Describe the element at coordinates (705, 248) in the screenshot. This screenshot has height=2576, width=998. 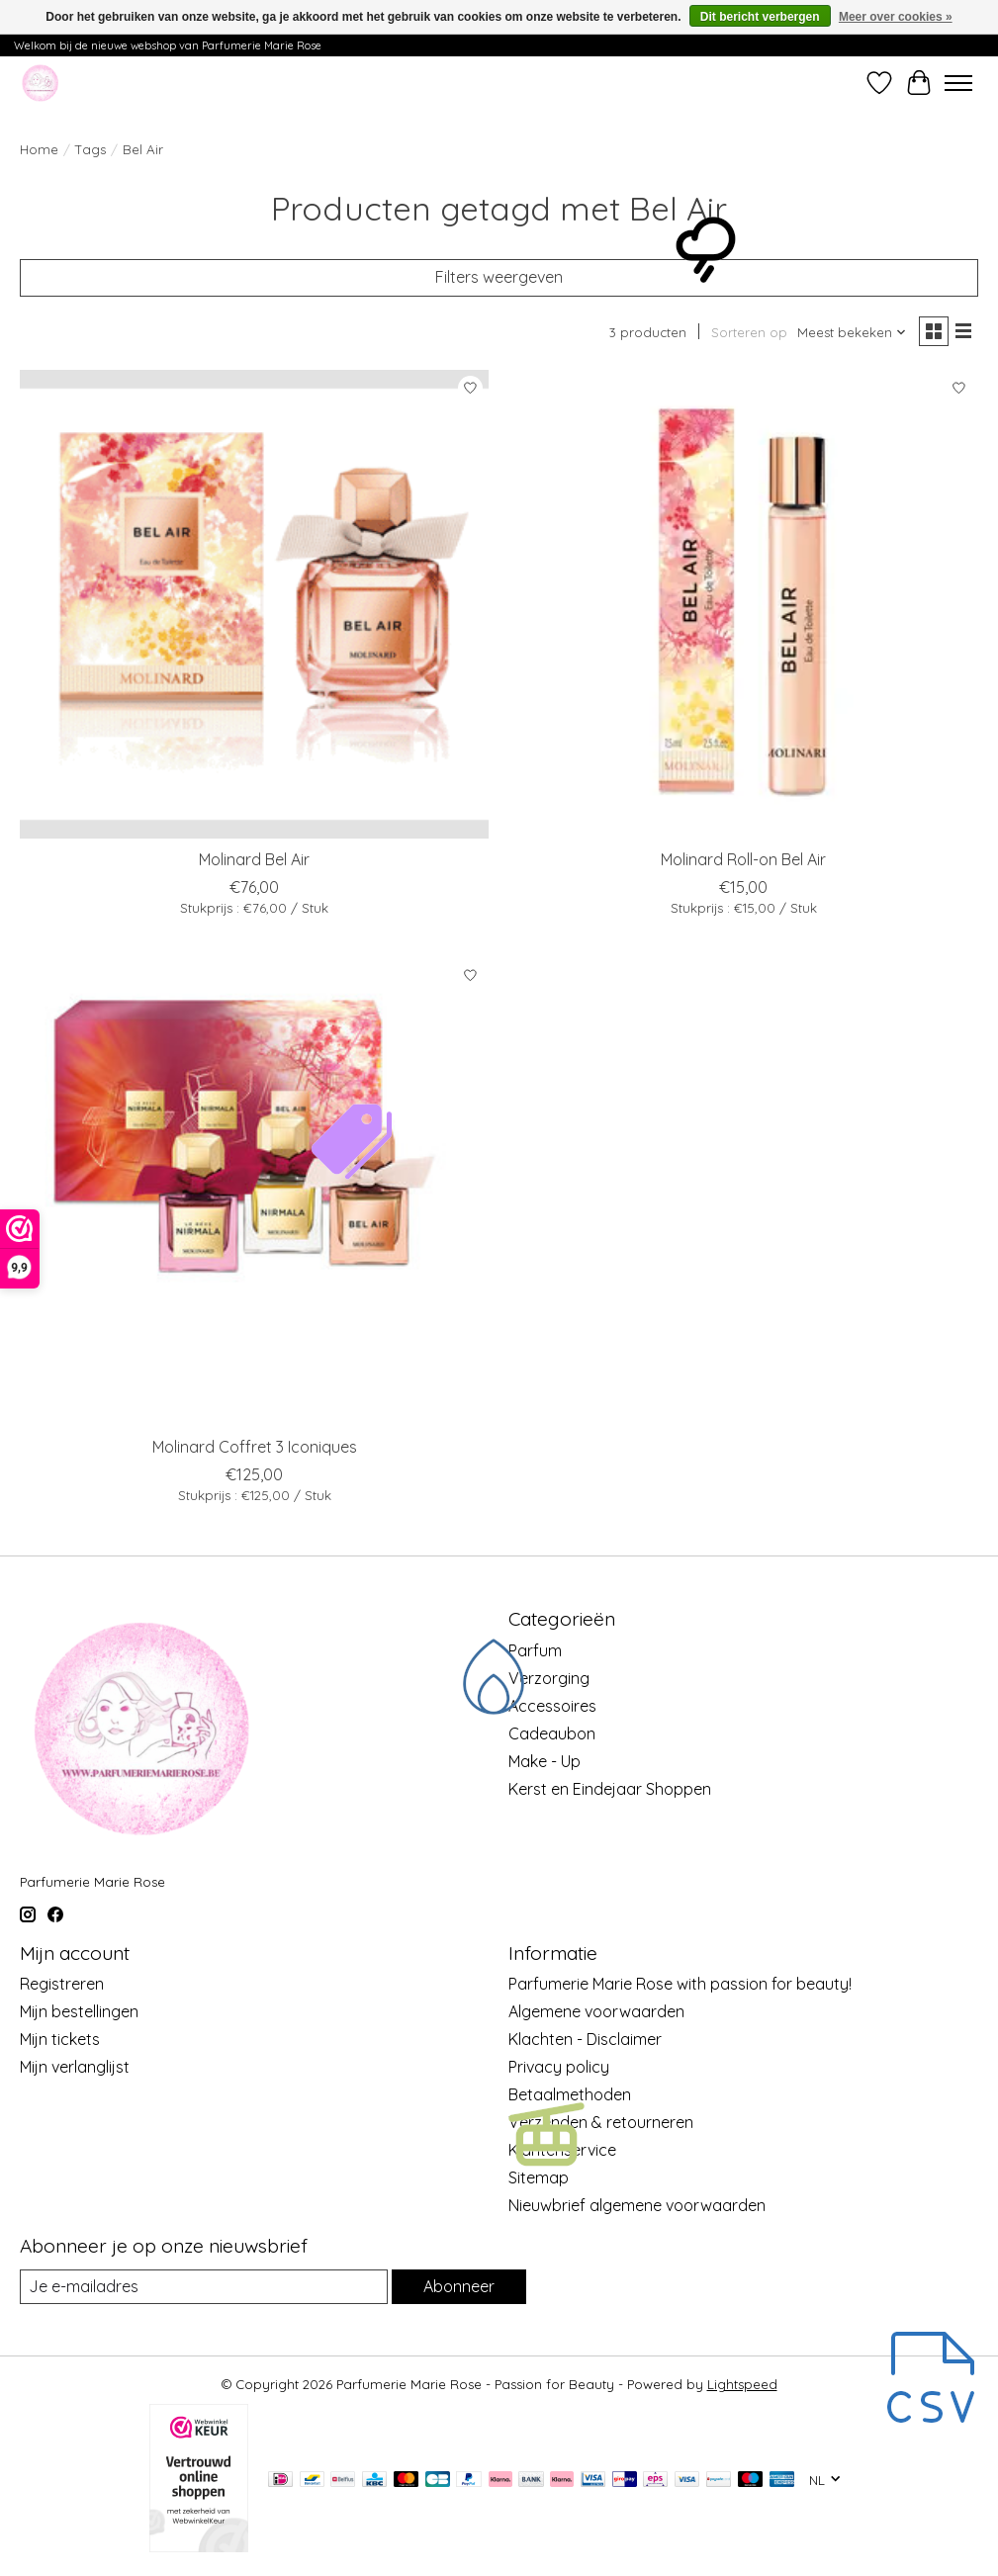
I see `indicates rainy weather conditions` at that location.